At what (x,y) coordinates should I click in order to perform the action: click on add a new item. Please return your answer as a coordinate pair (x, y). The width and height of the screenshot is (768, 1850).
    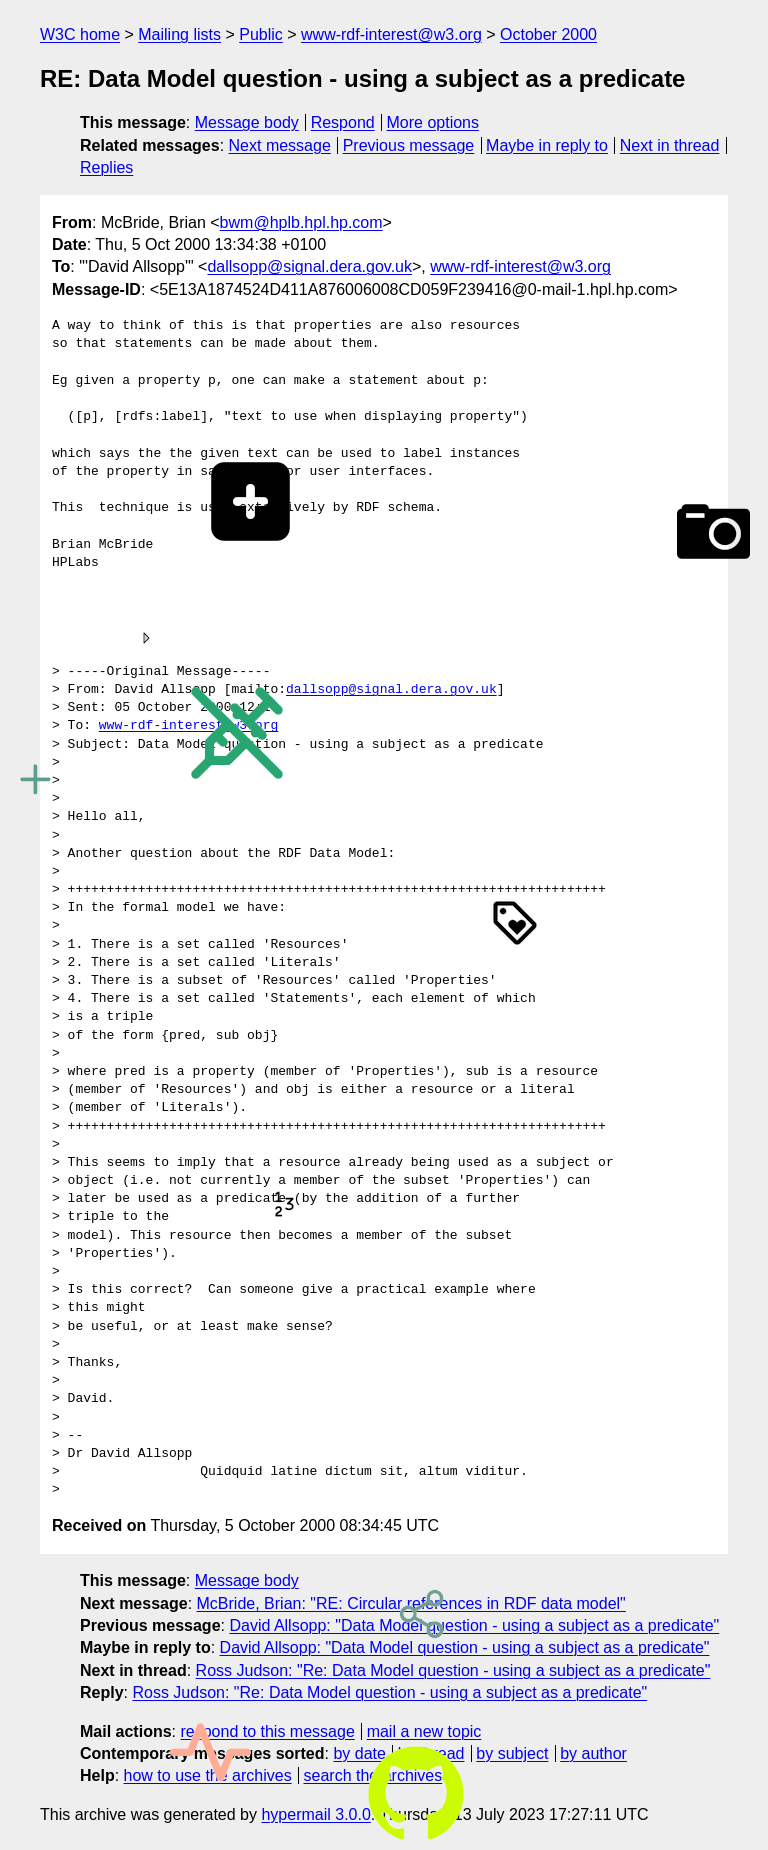
    Looking at the image, I should click on (250, 501).